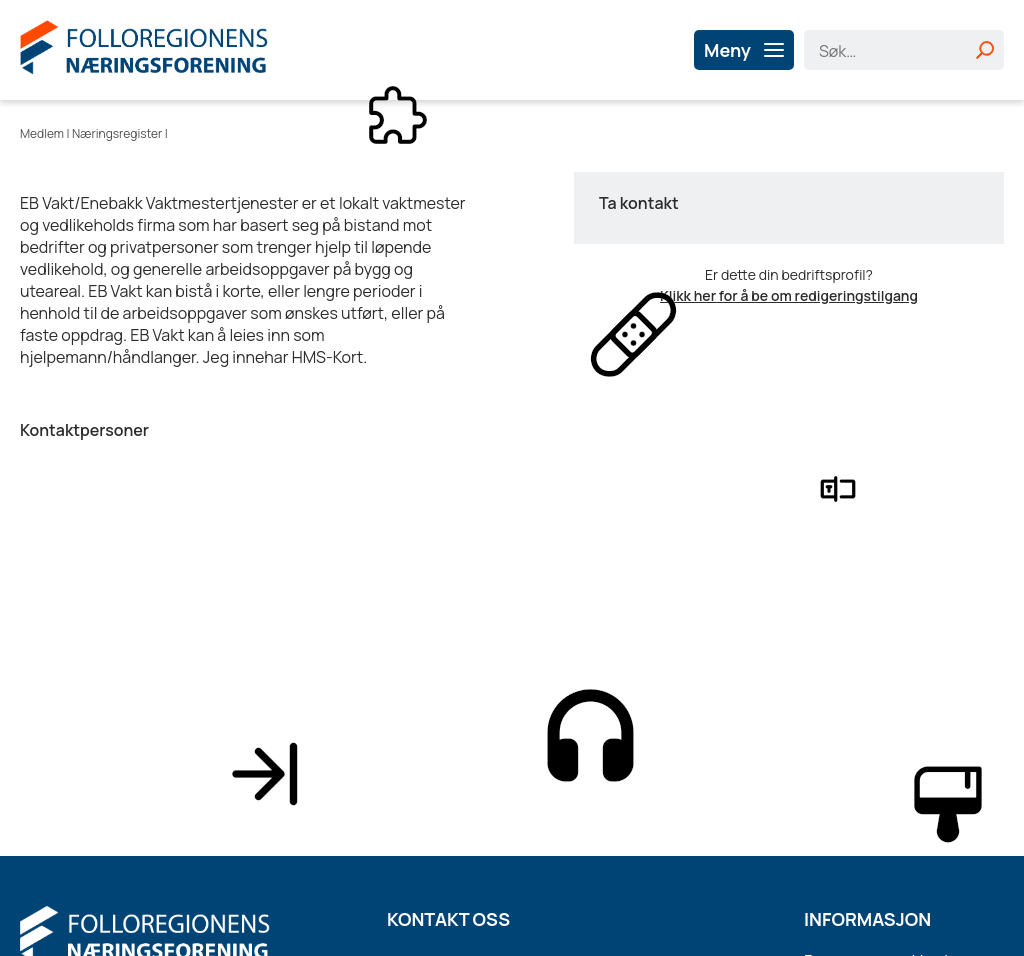 Image resolution: width=1024 pixels, height=956 pixels. Describe the element at coordinates (590, 738) in the screenshot. I see `listen to audio or music` at that location.